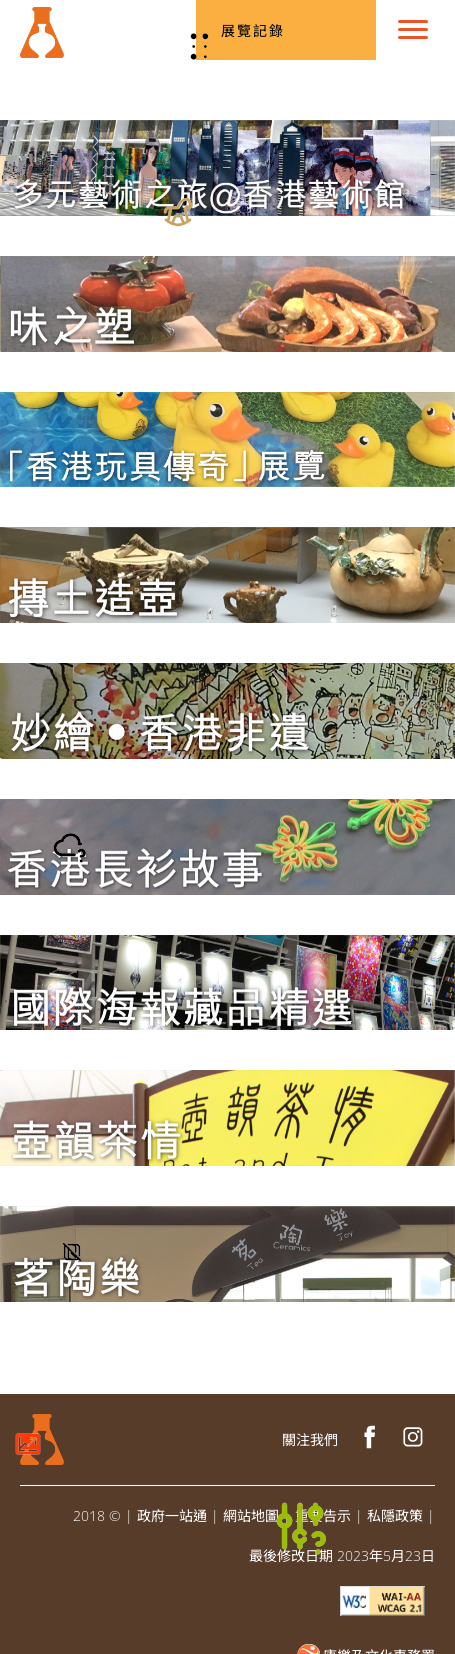  What do you see at coordinates (178, 212) in the screenshot?
I see `access kids or children's section` at bounding box center [178, 212].